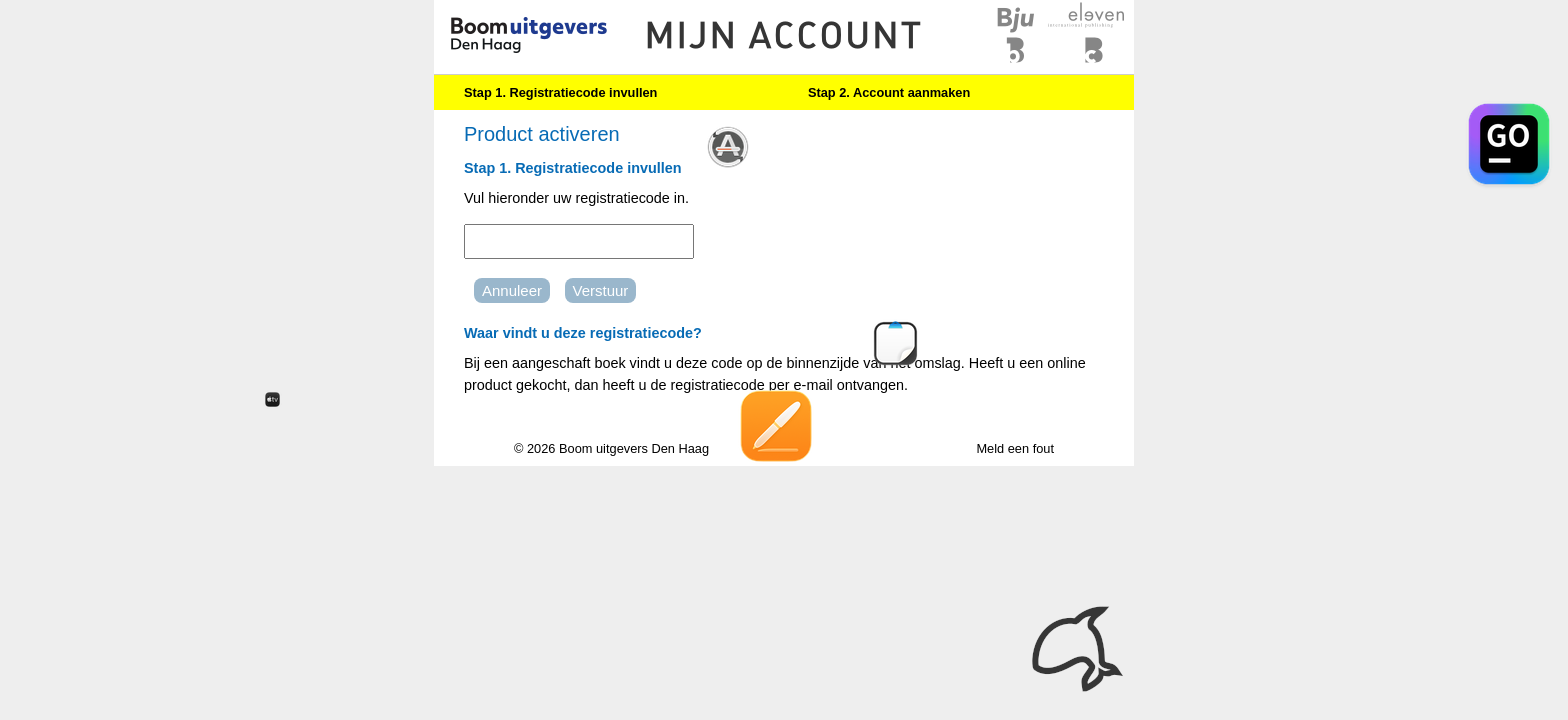 This screenshot has width=1568, height=720. What do you see at coordinates (776, 426) in the screenshot?
I see `open Pages document editor` at bounding box center [776, 426].